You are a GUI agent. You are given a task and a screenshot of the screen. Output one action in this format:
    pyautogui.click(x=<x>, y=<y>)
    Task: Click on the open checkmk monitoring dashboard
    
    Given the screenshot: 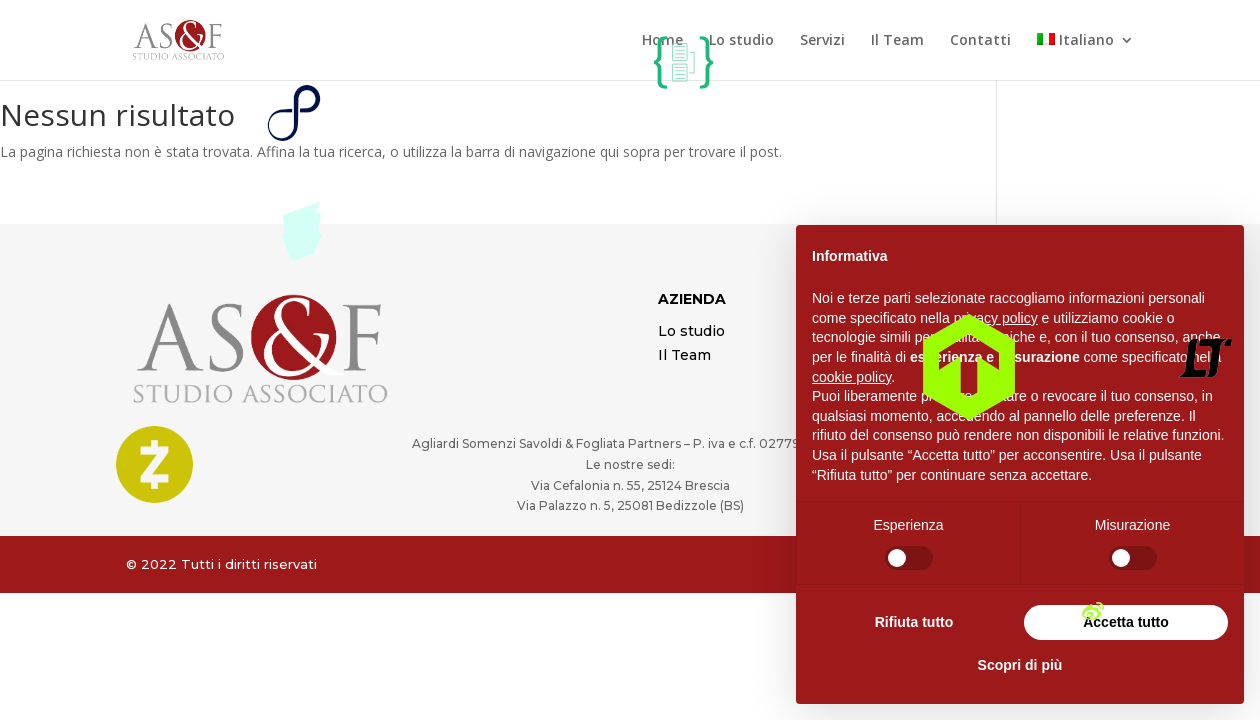 What is the action you would take?
    pyautogui.click(x=969, y=367)
    